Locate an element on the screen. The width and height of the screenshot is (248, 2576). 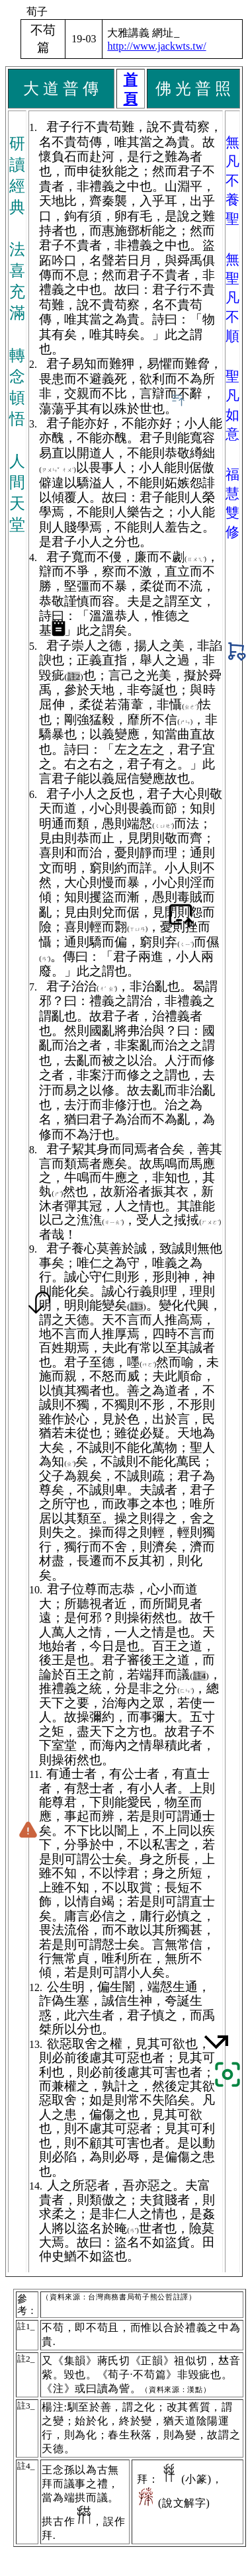
indicates a warning or caution state is located at coordinates (28, 1830).